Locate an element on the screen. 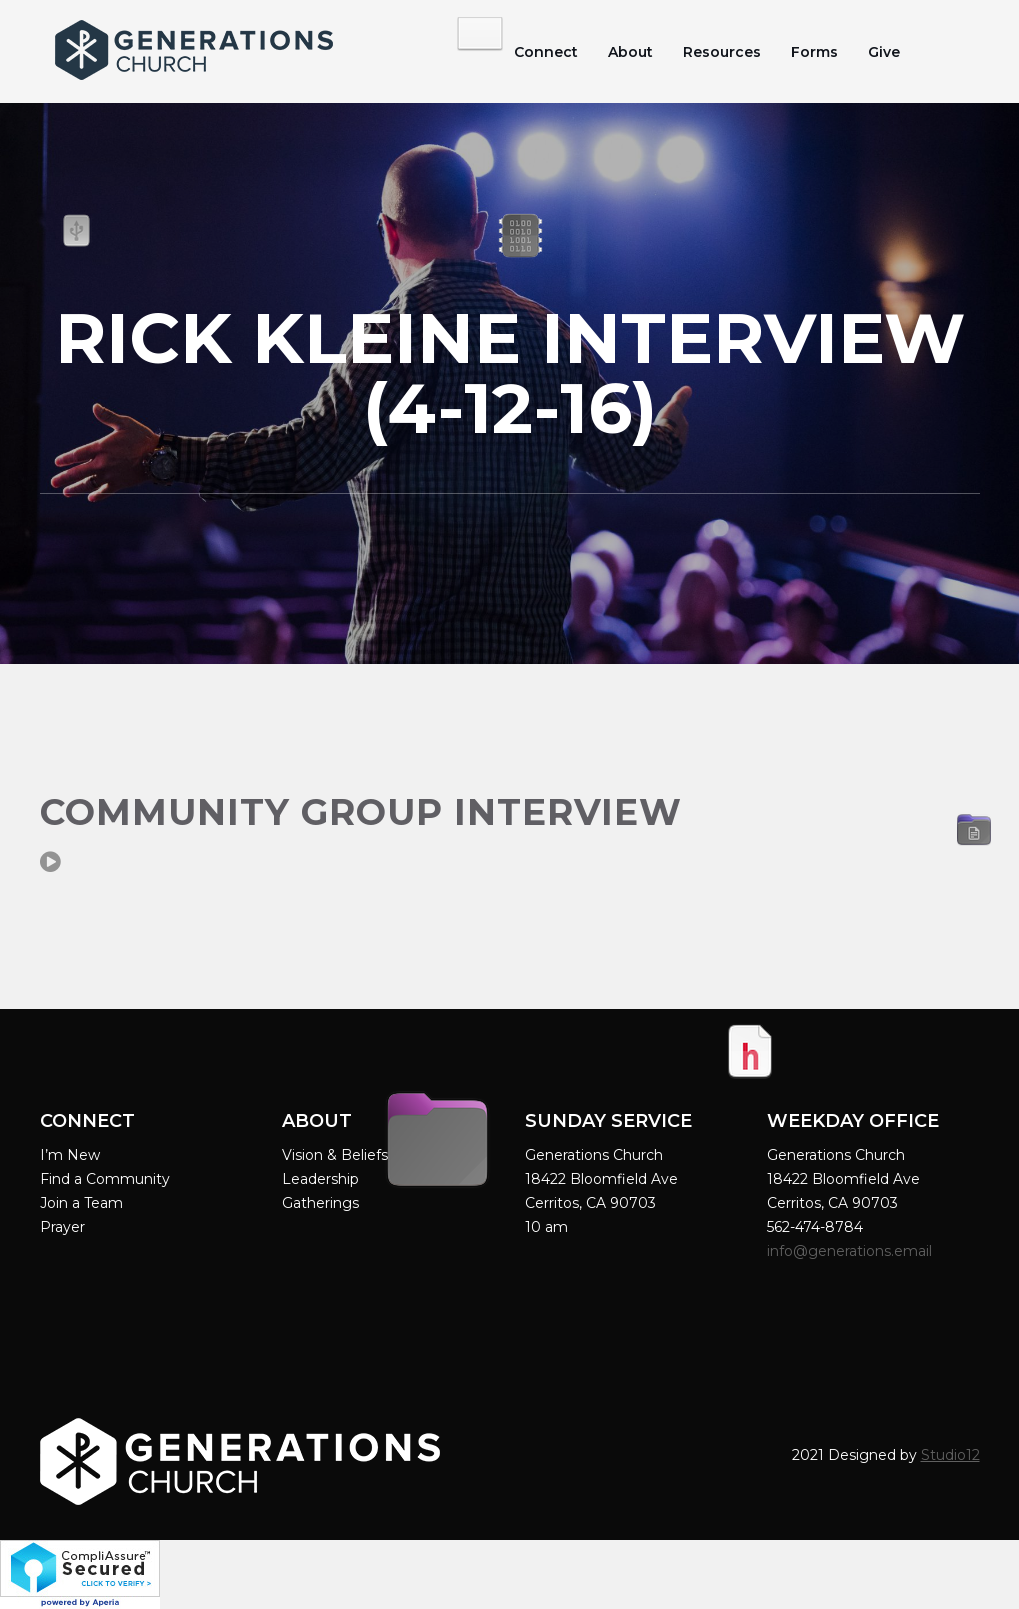  firmware or binary file type indicator is located at coordinates (520, 235).